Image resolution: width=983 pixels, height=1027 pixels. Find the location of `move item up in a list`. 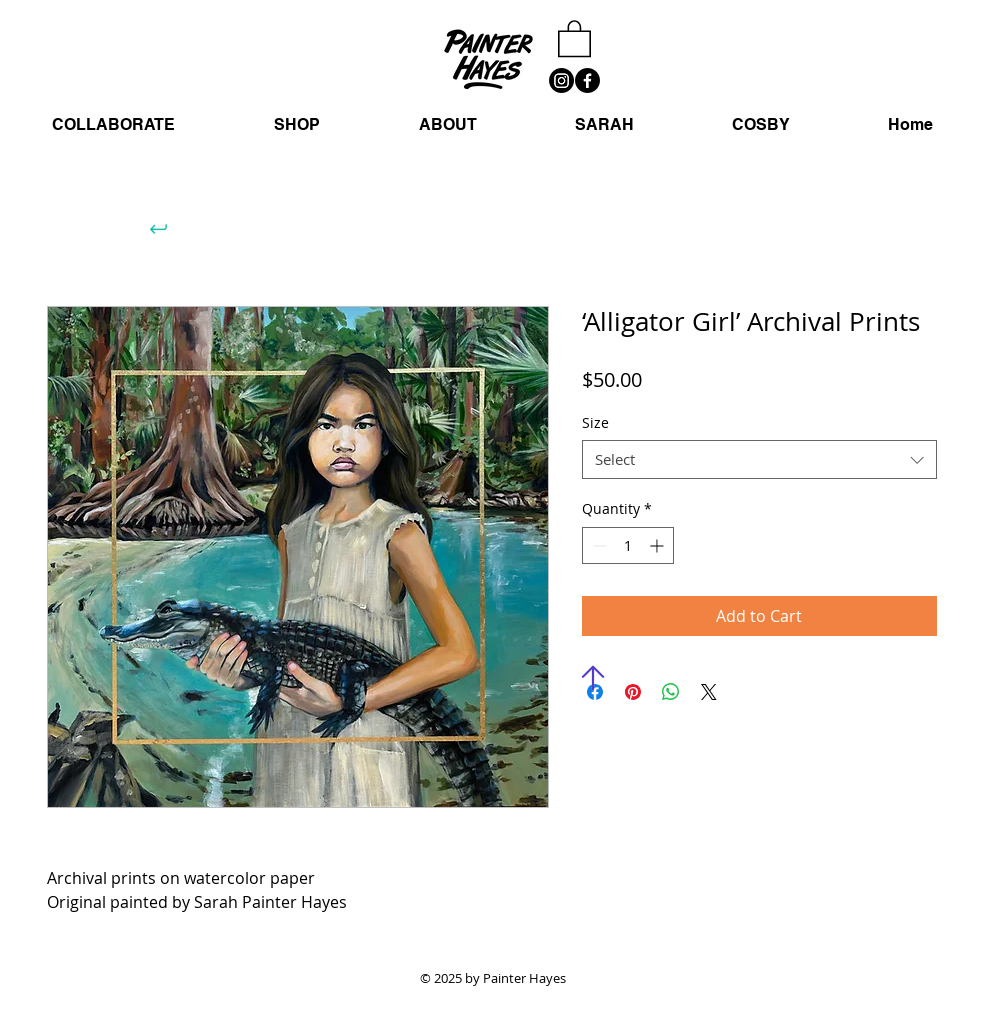

move item up in a list is located at coordinates (593, 678).